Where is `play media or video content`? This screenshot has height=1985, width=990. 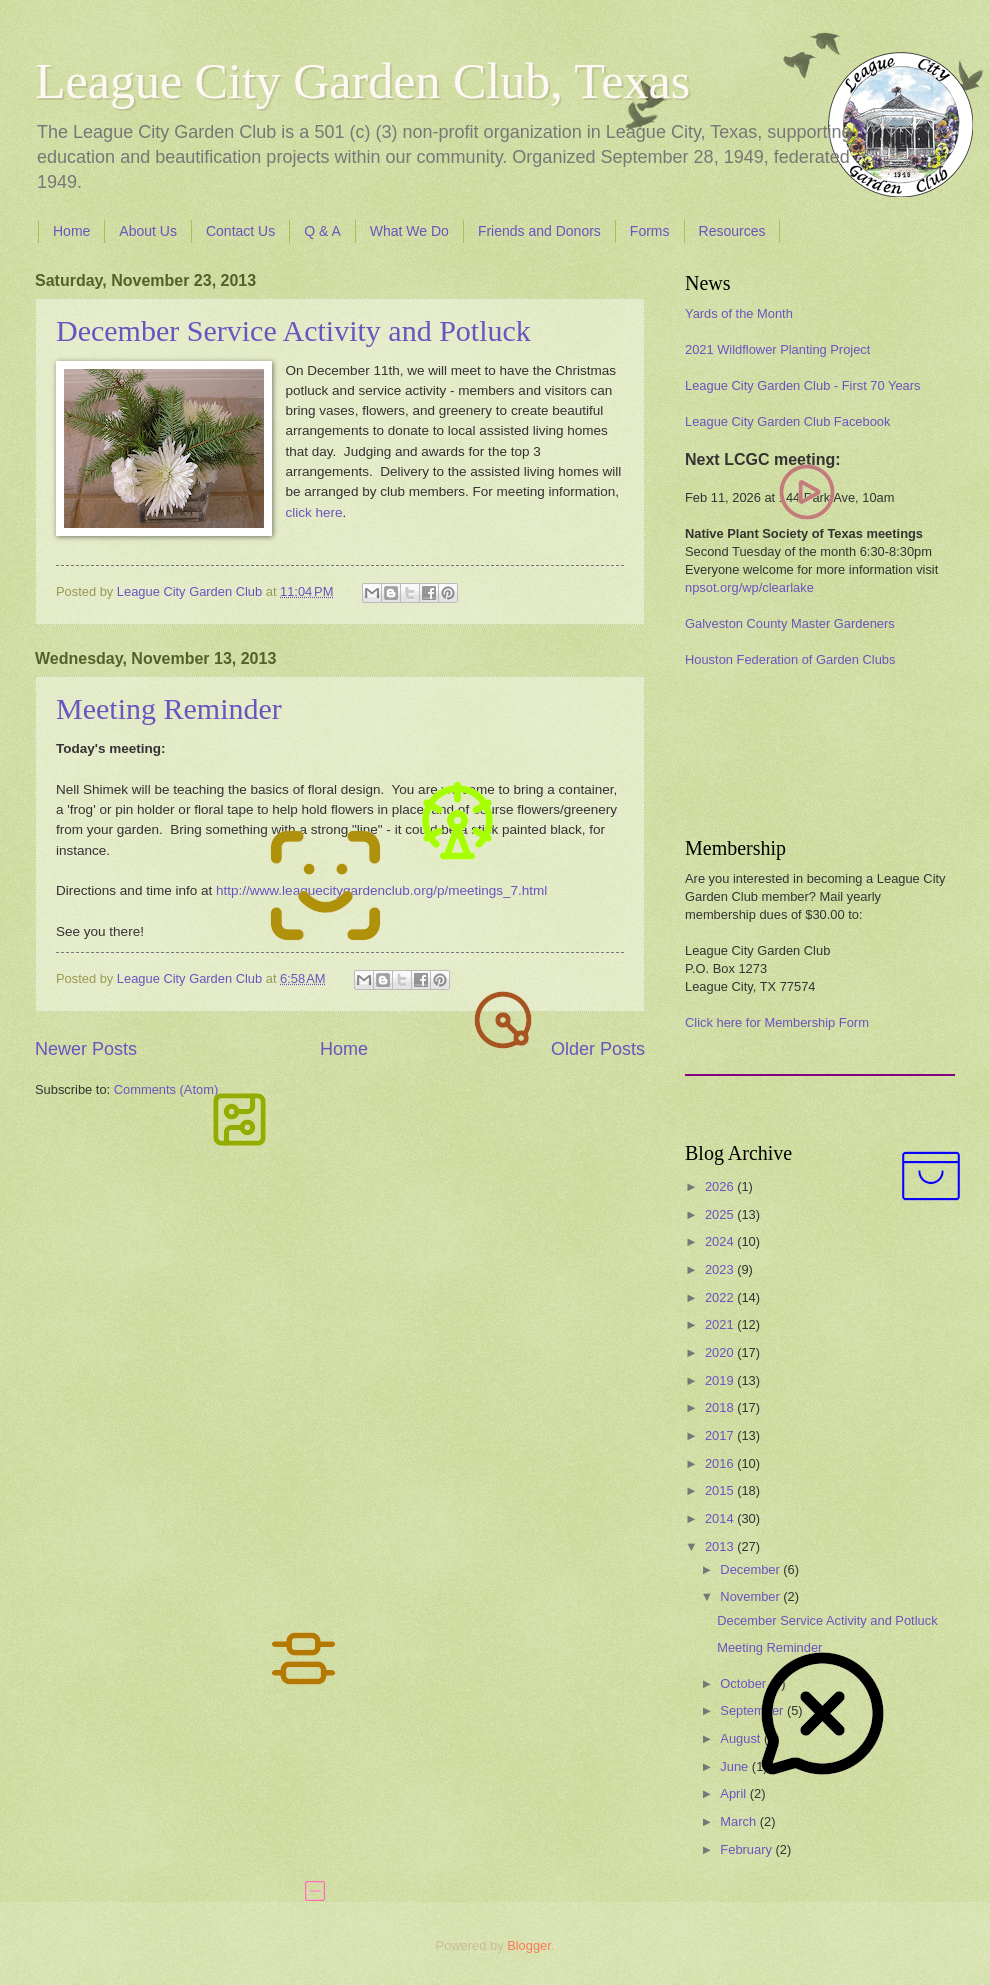
play media or video content is located at coordinates (807, 492).